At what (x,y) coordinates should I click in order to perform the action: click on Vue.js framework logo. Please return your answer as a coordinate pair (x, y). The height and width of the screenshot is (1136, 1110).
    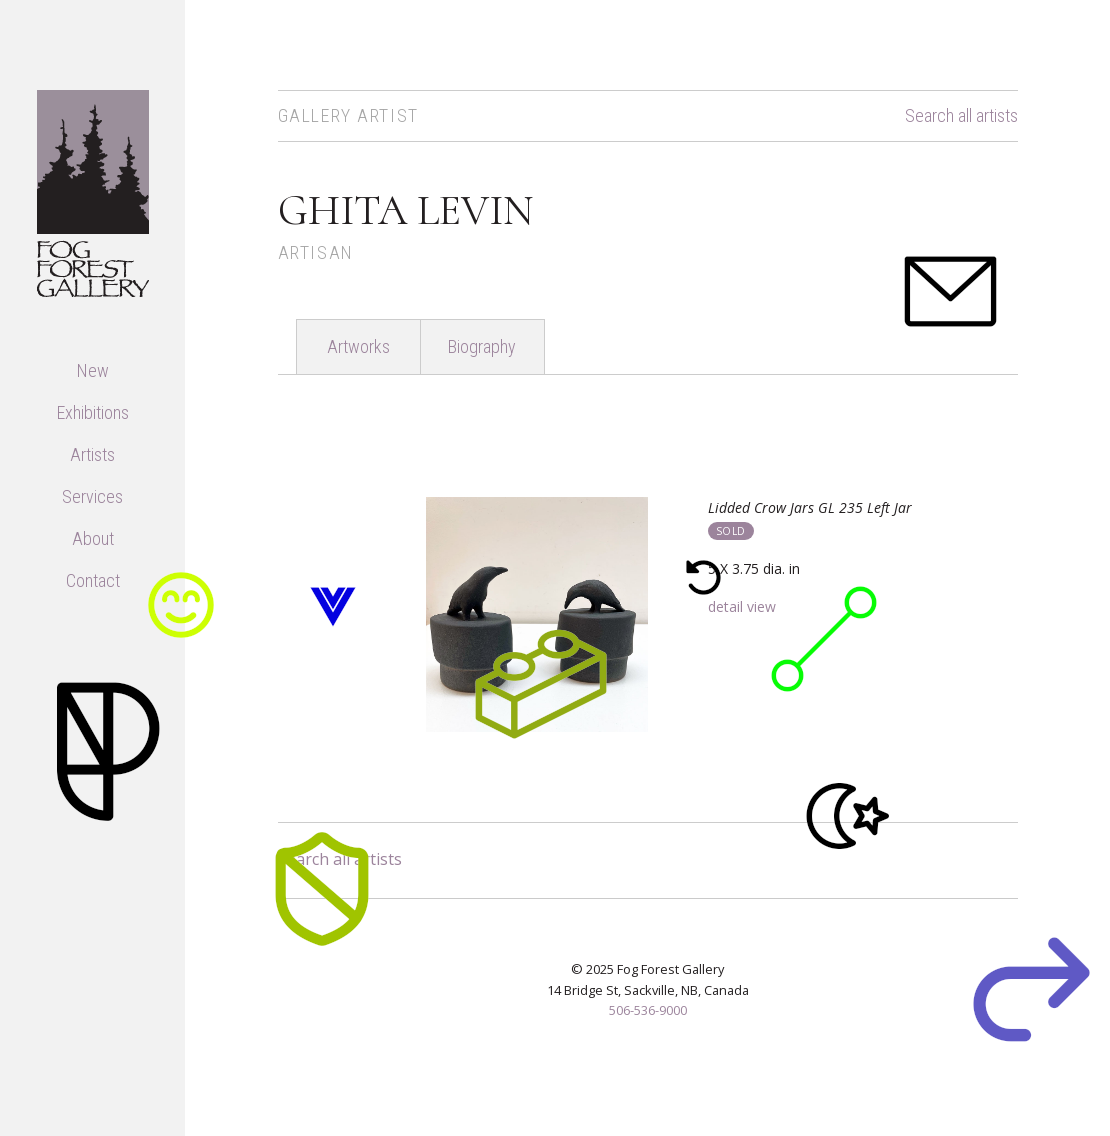
    Looking at the image, I should click on (333, 607).